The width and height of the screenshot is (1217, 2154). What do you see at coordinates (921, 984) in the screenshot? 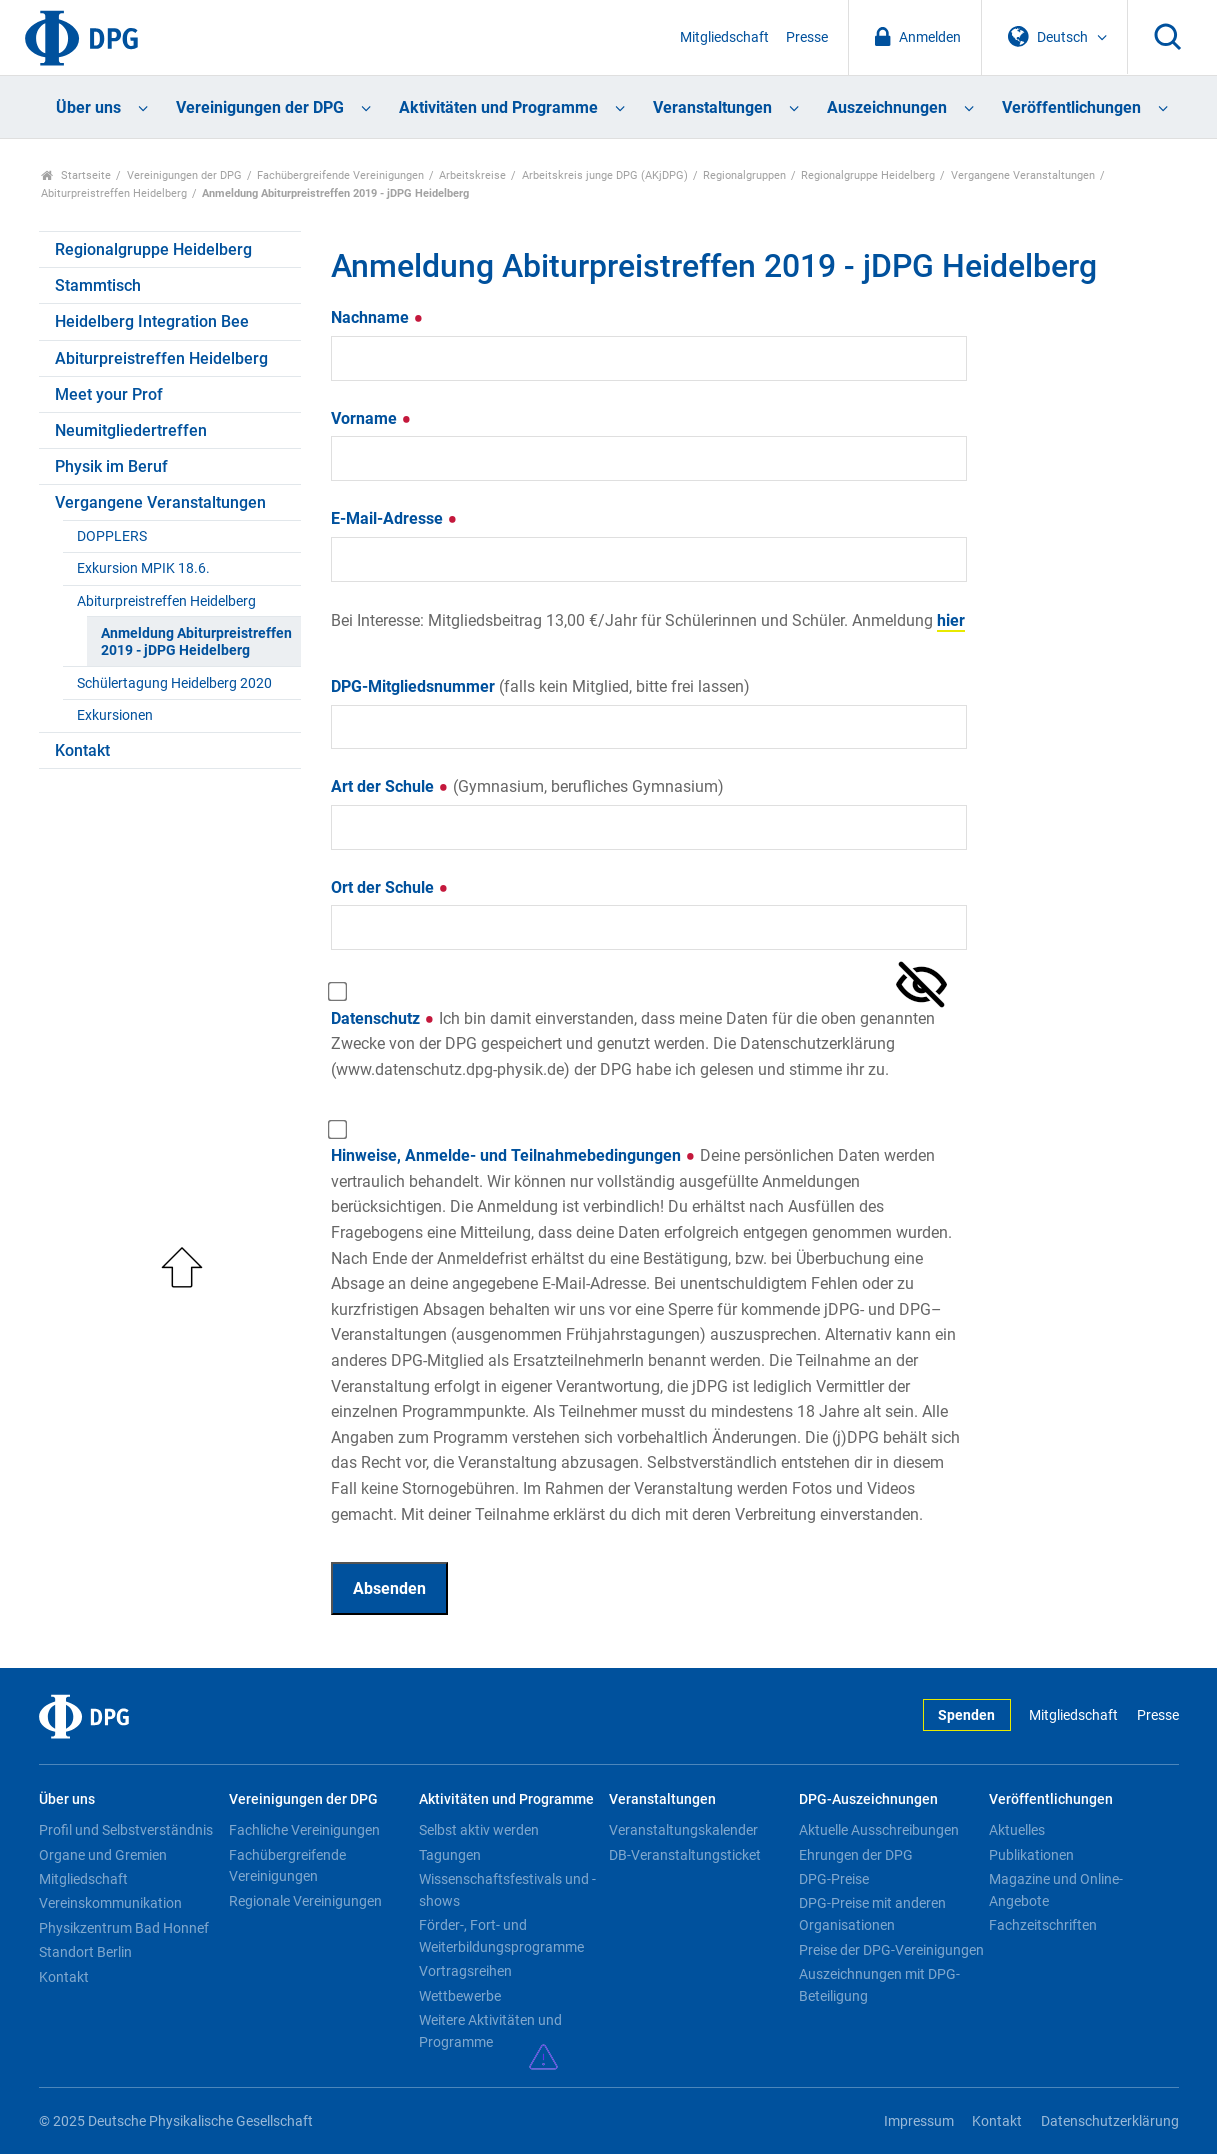
I see `hide password or sensitive content` at bounding box center [921, 984].